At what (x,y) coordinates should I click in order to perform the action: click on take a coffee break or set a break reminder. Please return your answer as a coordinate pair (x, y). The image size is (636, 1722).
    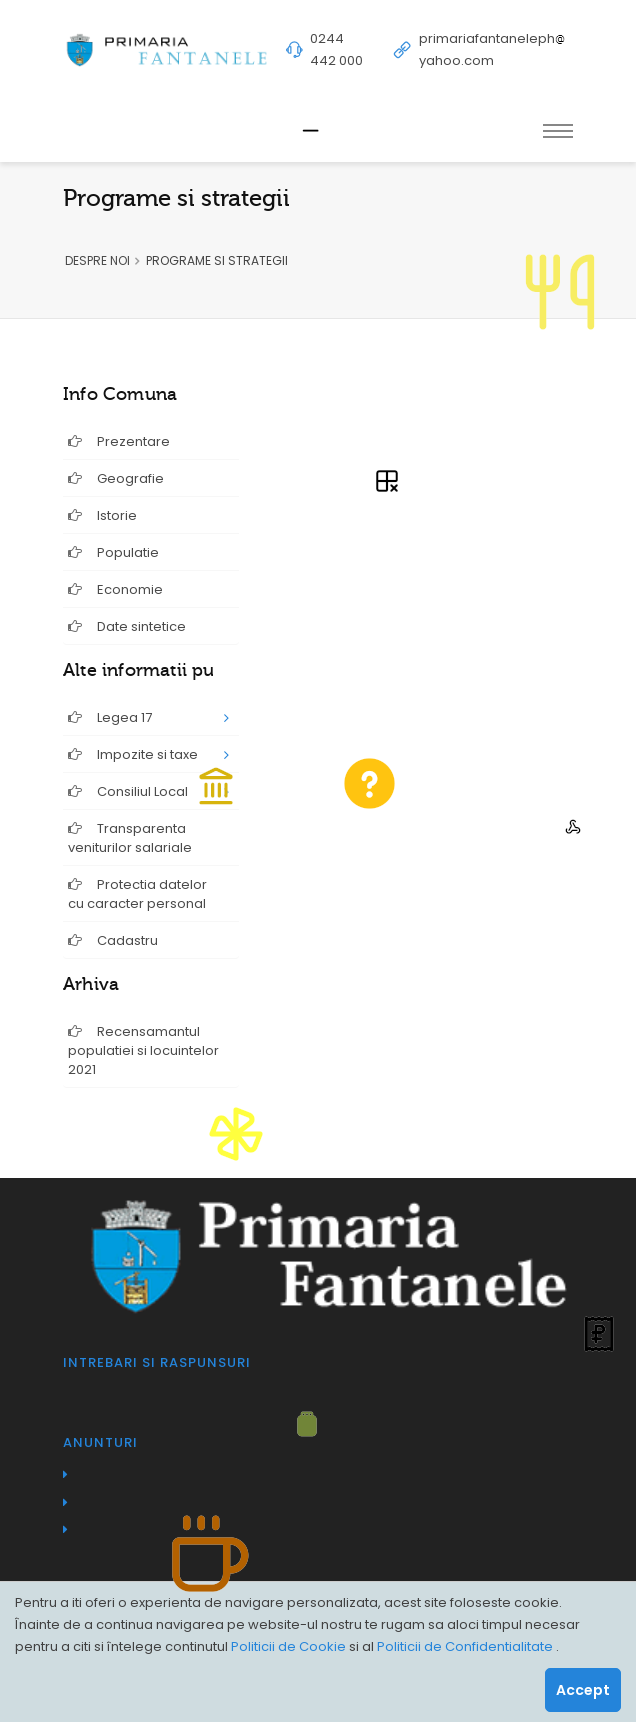
    Looking at the image, I should click on (208, 1555).